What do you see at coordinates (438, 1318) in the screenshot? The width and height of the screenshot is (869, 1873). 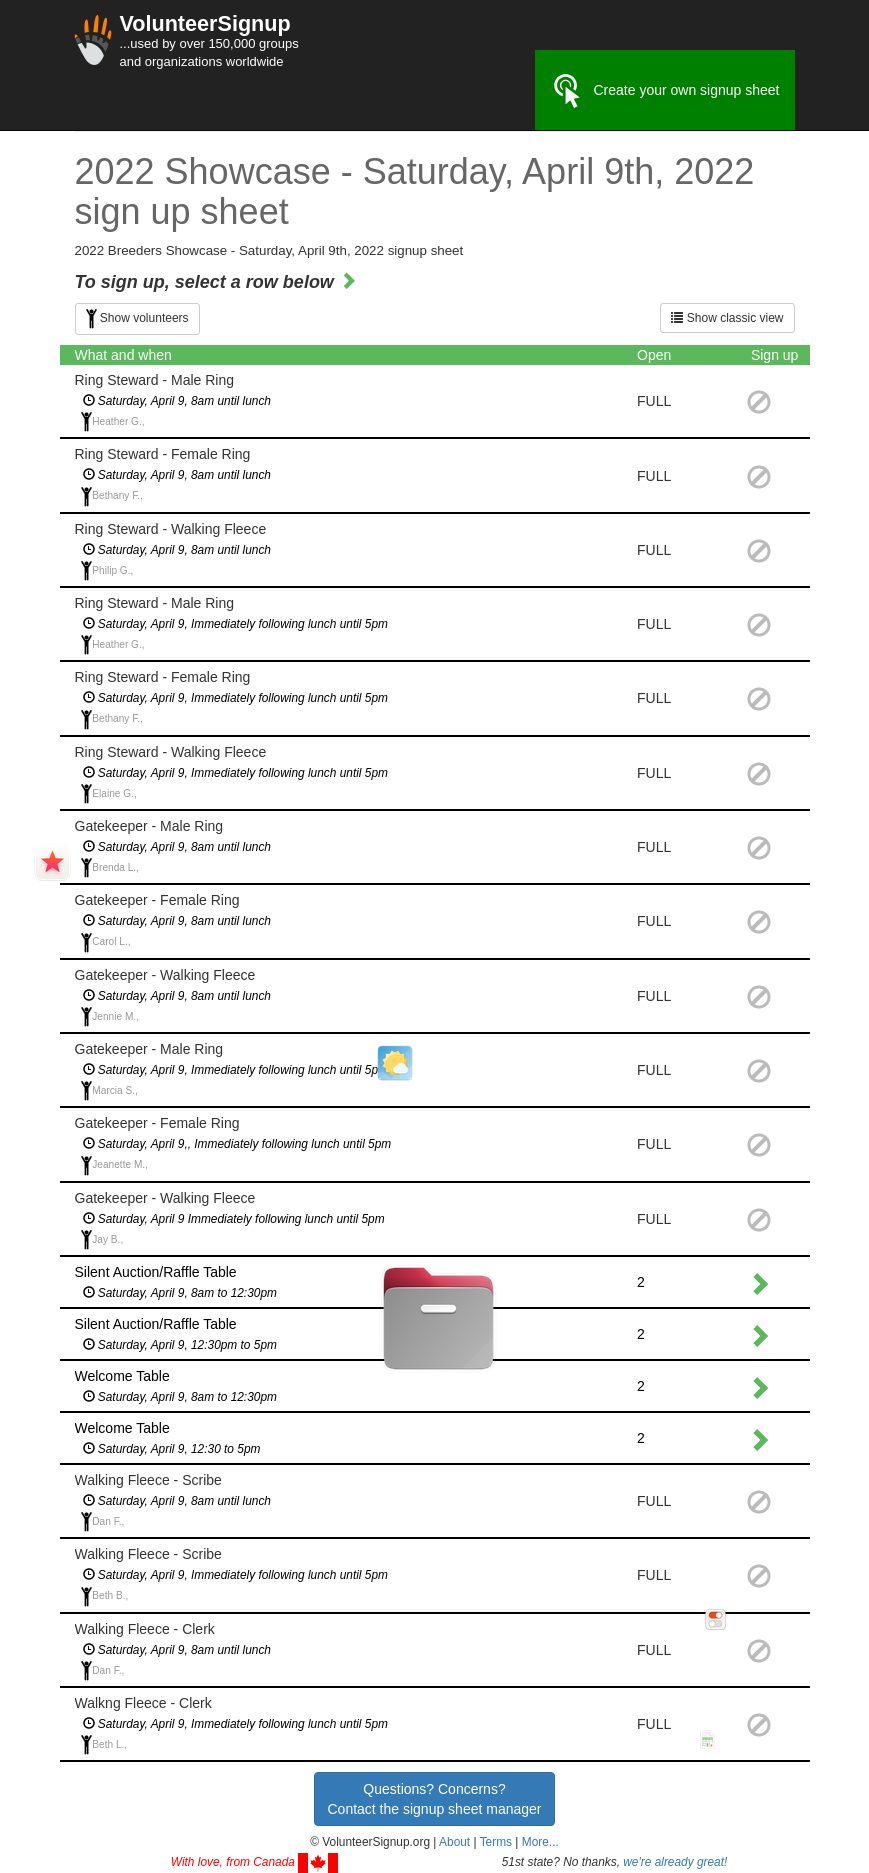 I see `open file manager application` at bounding box center [438, 1318].